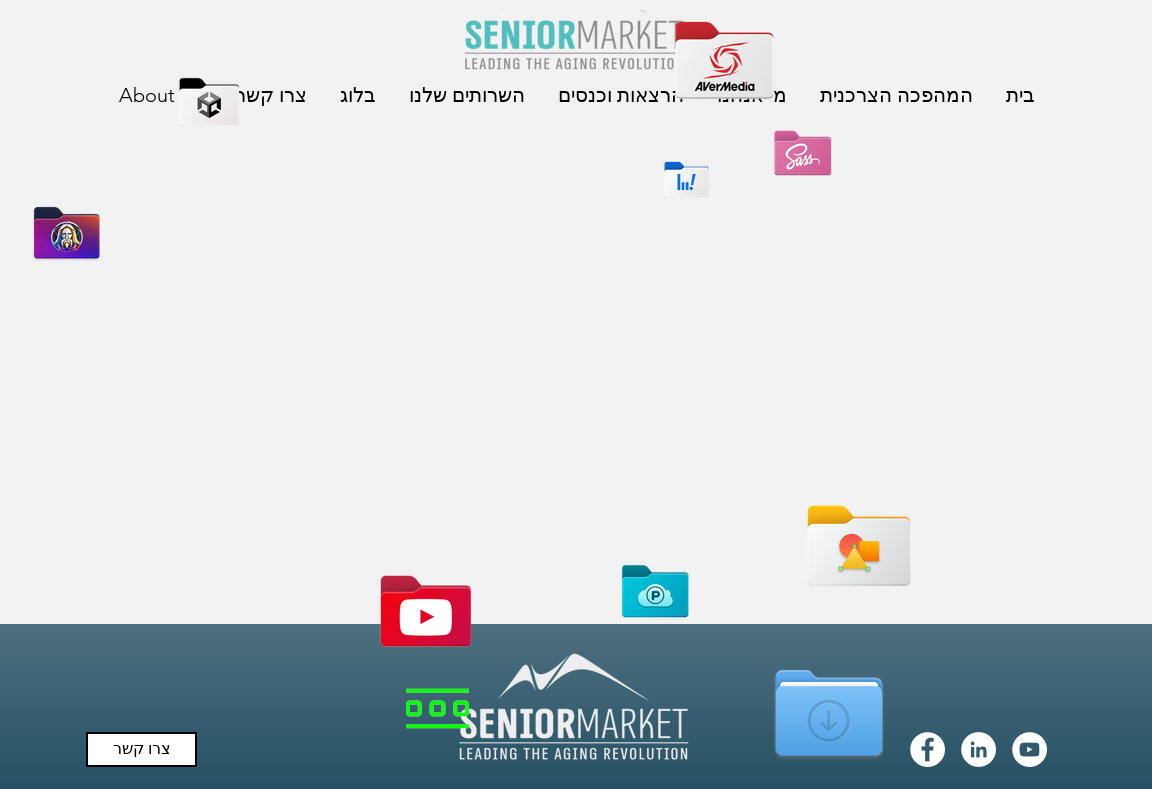  What do you see at coordinates (858, 548) in the screenshot?
I see `open folder containing LibreOffice Draw files` at bounding box center [858, 548].